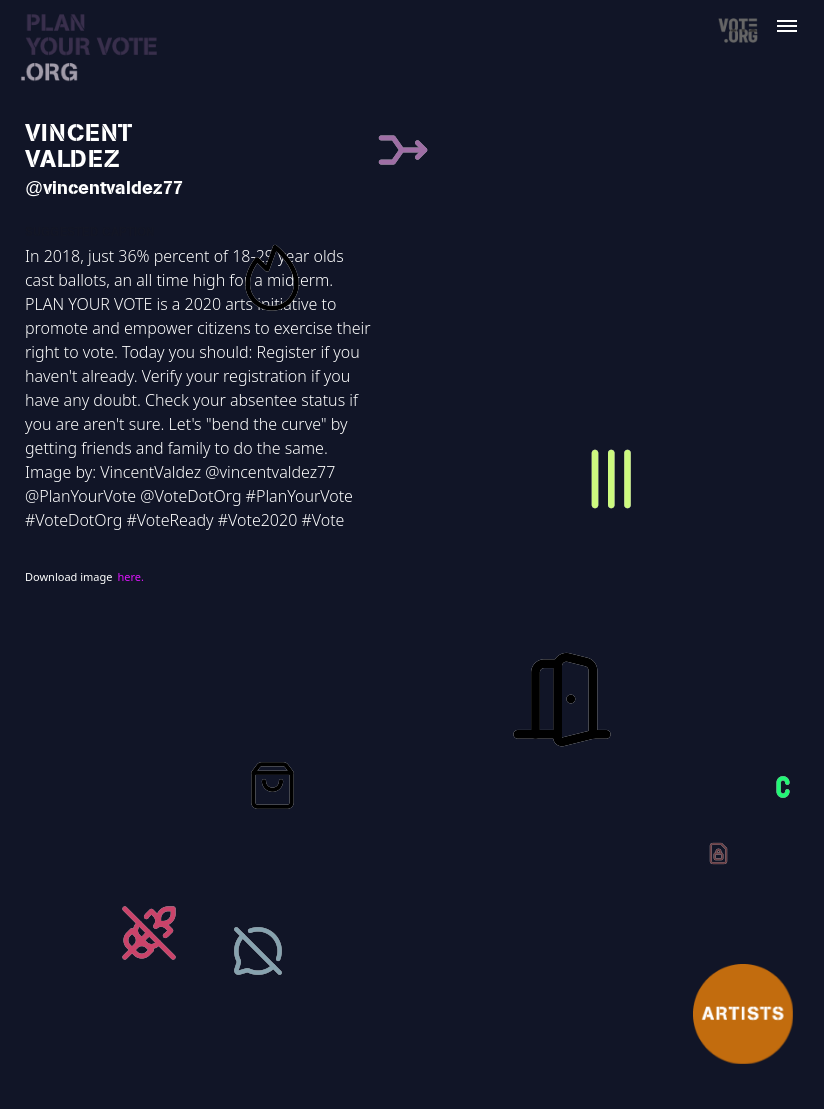  What do you see at coordinates (403, 150) in the screenshot?
I see `merge or combine selected items` at bounding box center [403, 150].